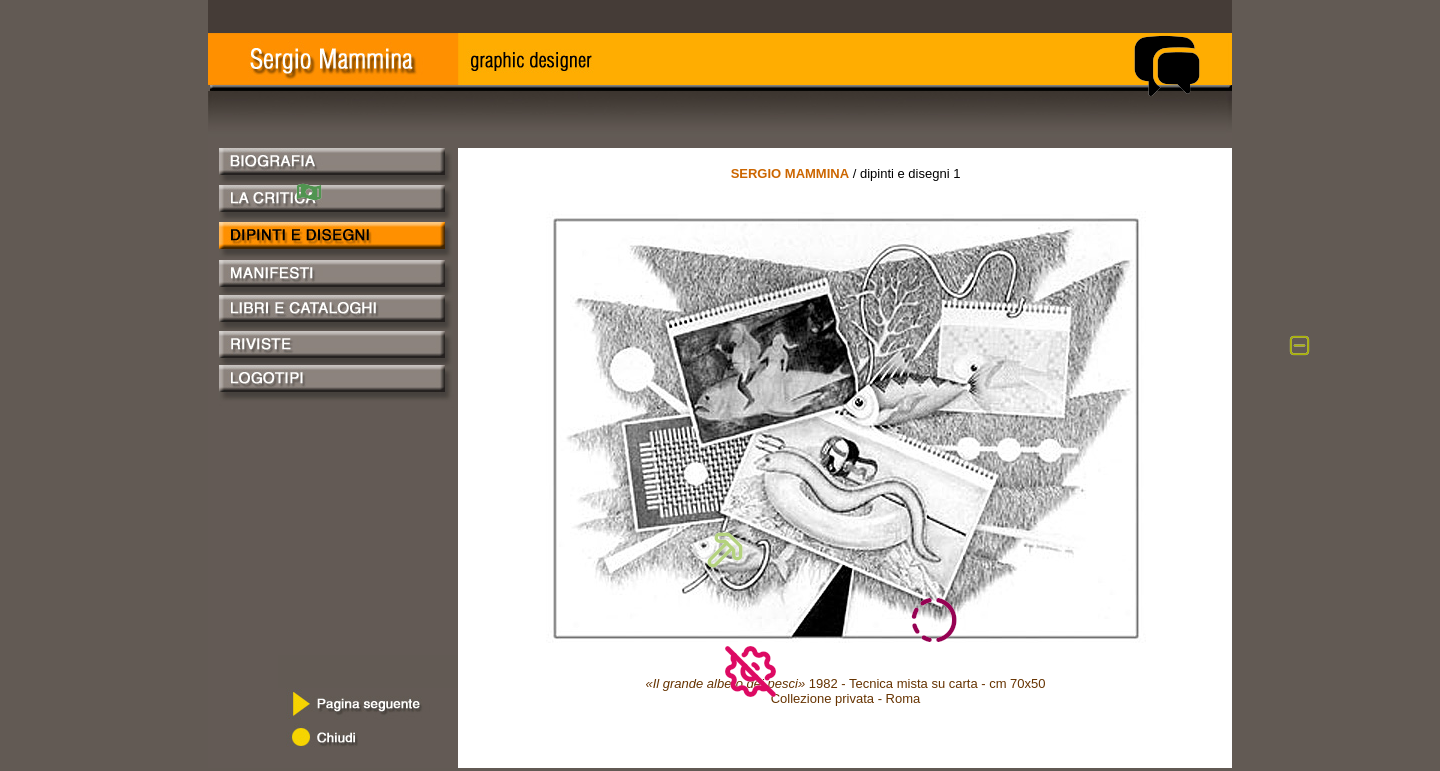  What do you see at coordinates (934, 620) in the screenshot?
I see `indicates loading or processing in progress` at bounding box center [934, 620].